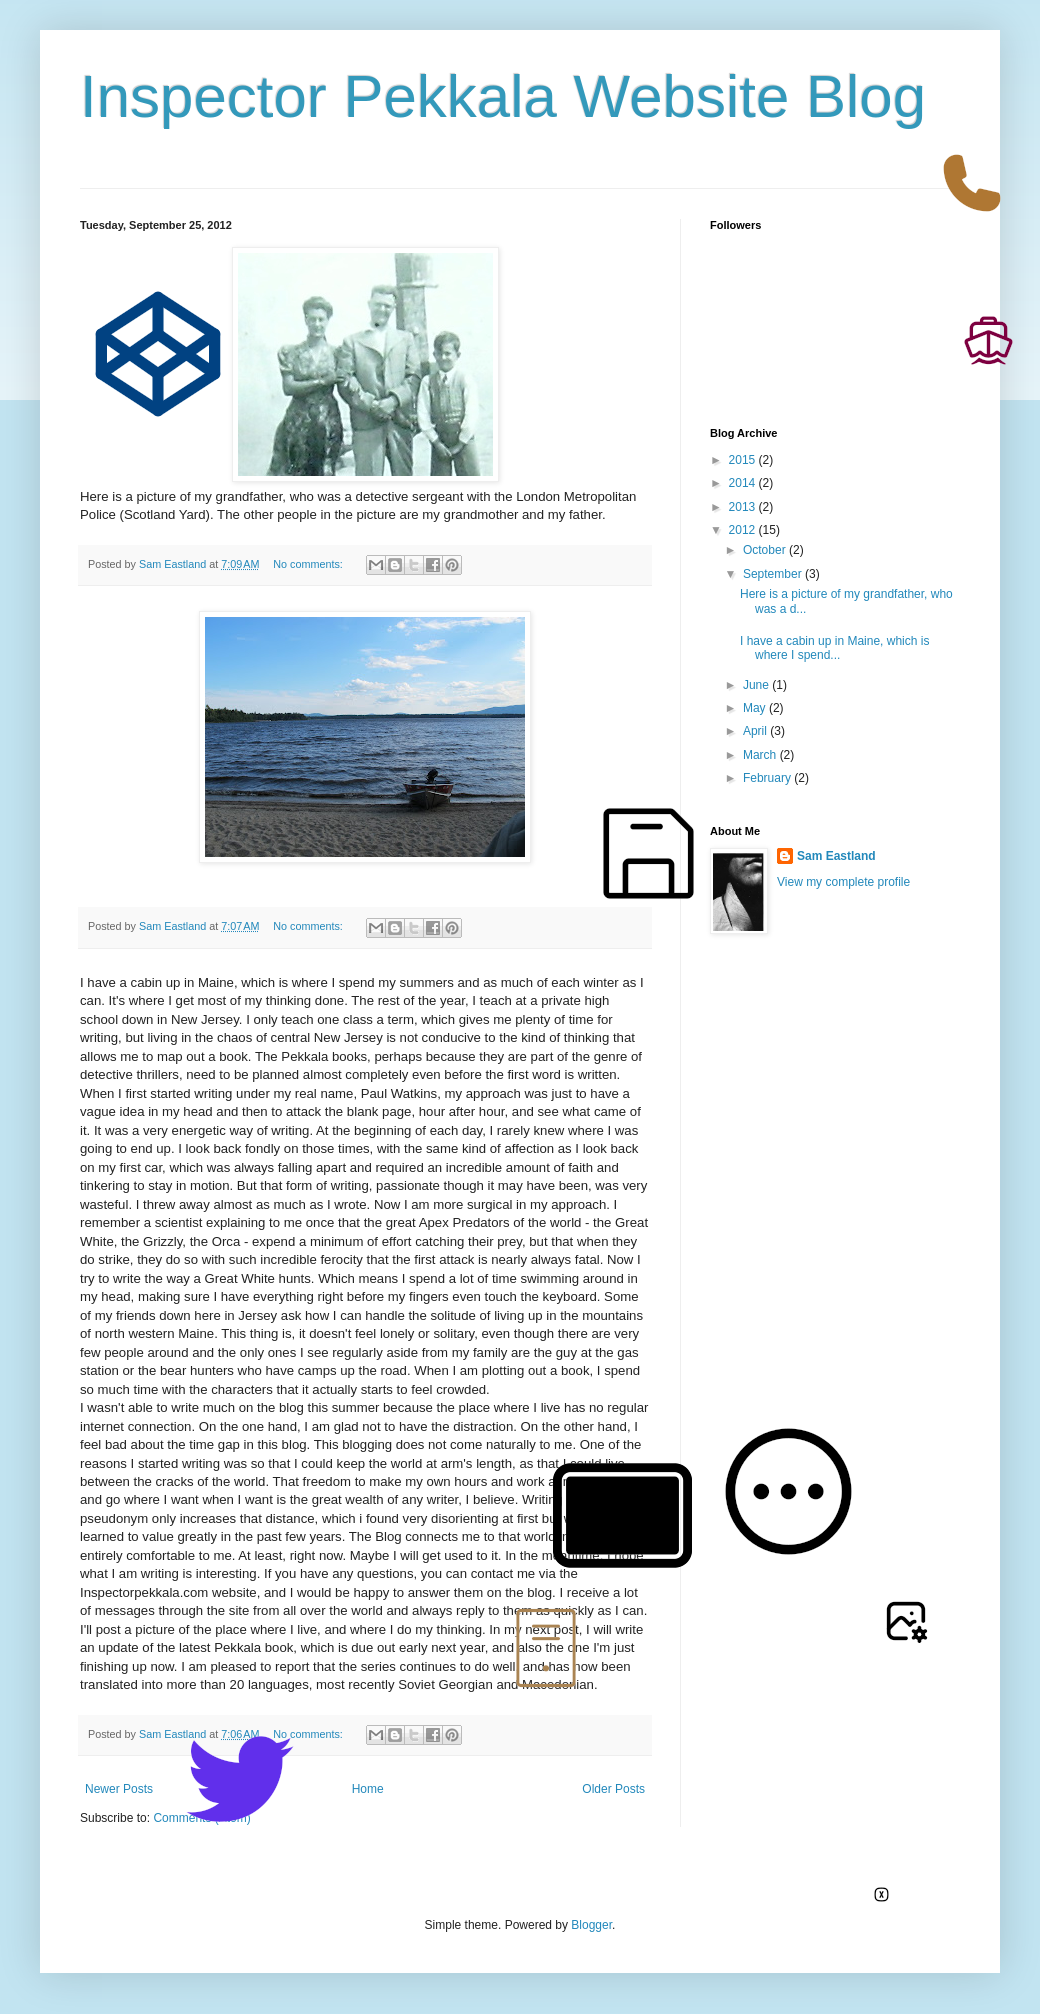 The width and height of the screenshot is (1040, 2014). I want to click on access server or desktop computer settings, so click(546, 1648).